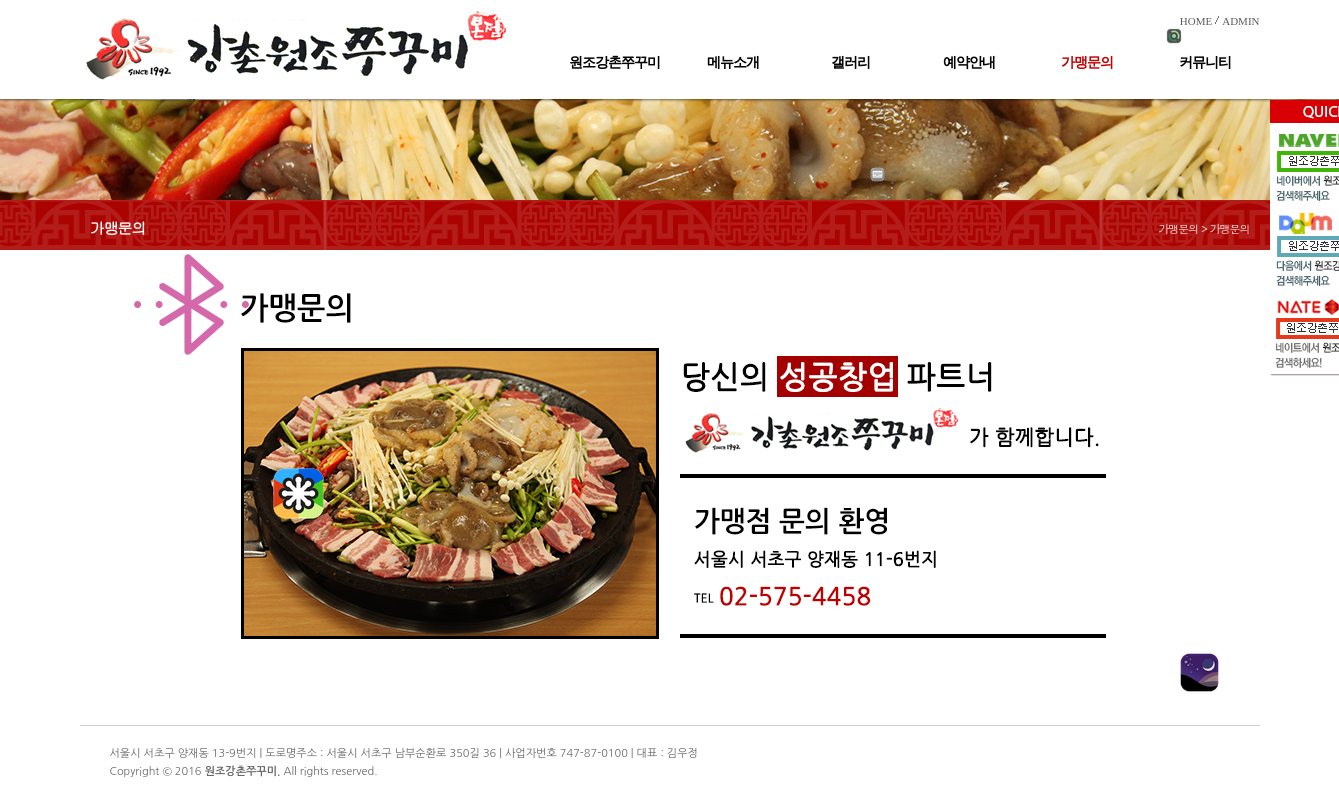  What do you see at coordinates (191, 304) in the screenshot?
I see `bluetooth is enabled and active` at bounding box center [191, 304].